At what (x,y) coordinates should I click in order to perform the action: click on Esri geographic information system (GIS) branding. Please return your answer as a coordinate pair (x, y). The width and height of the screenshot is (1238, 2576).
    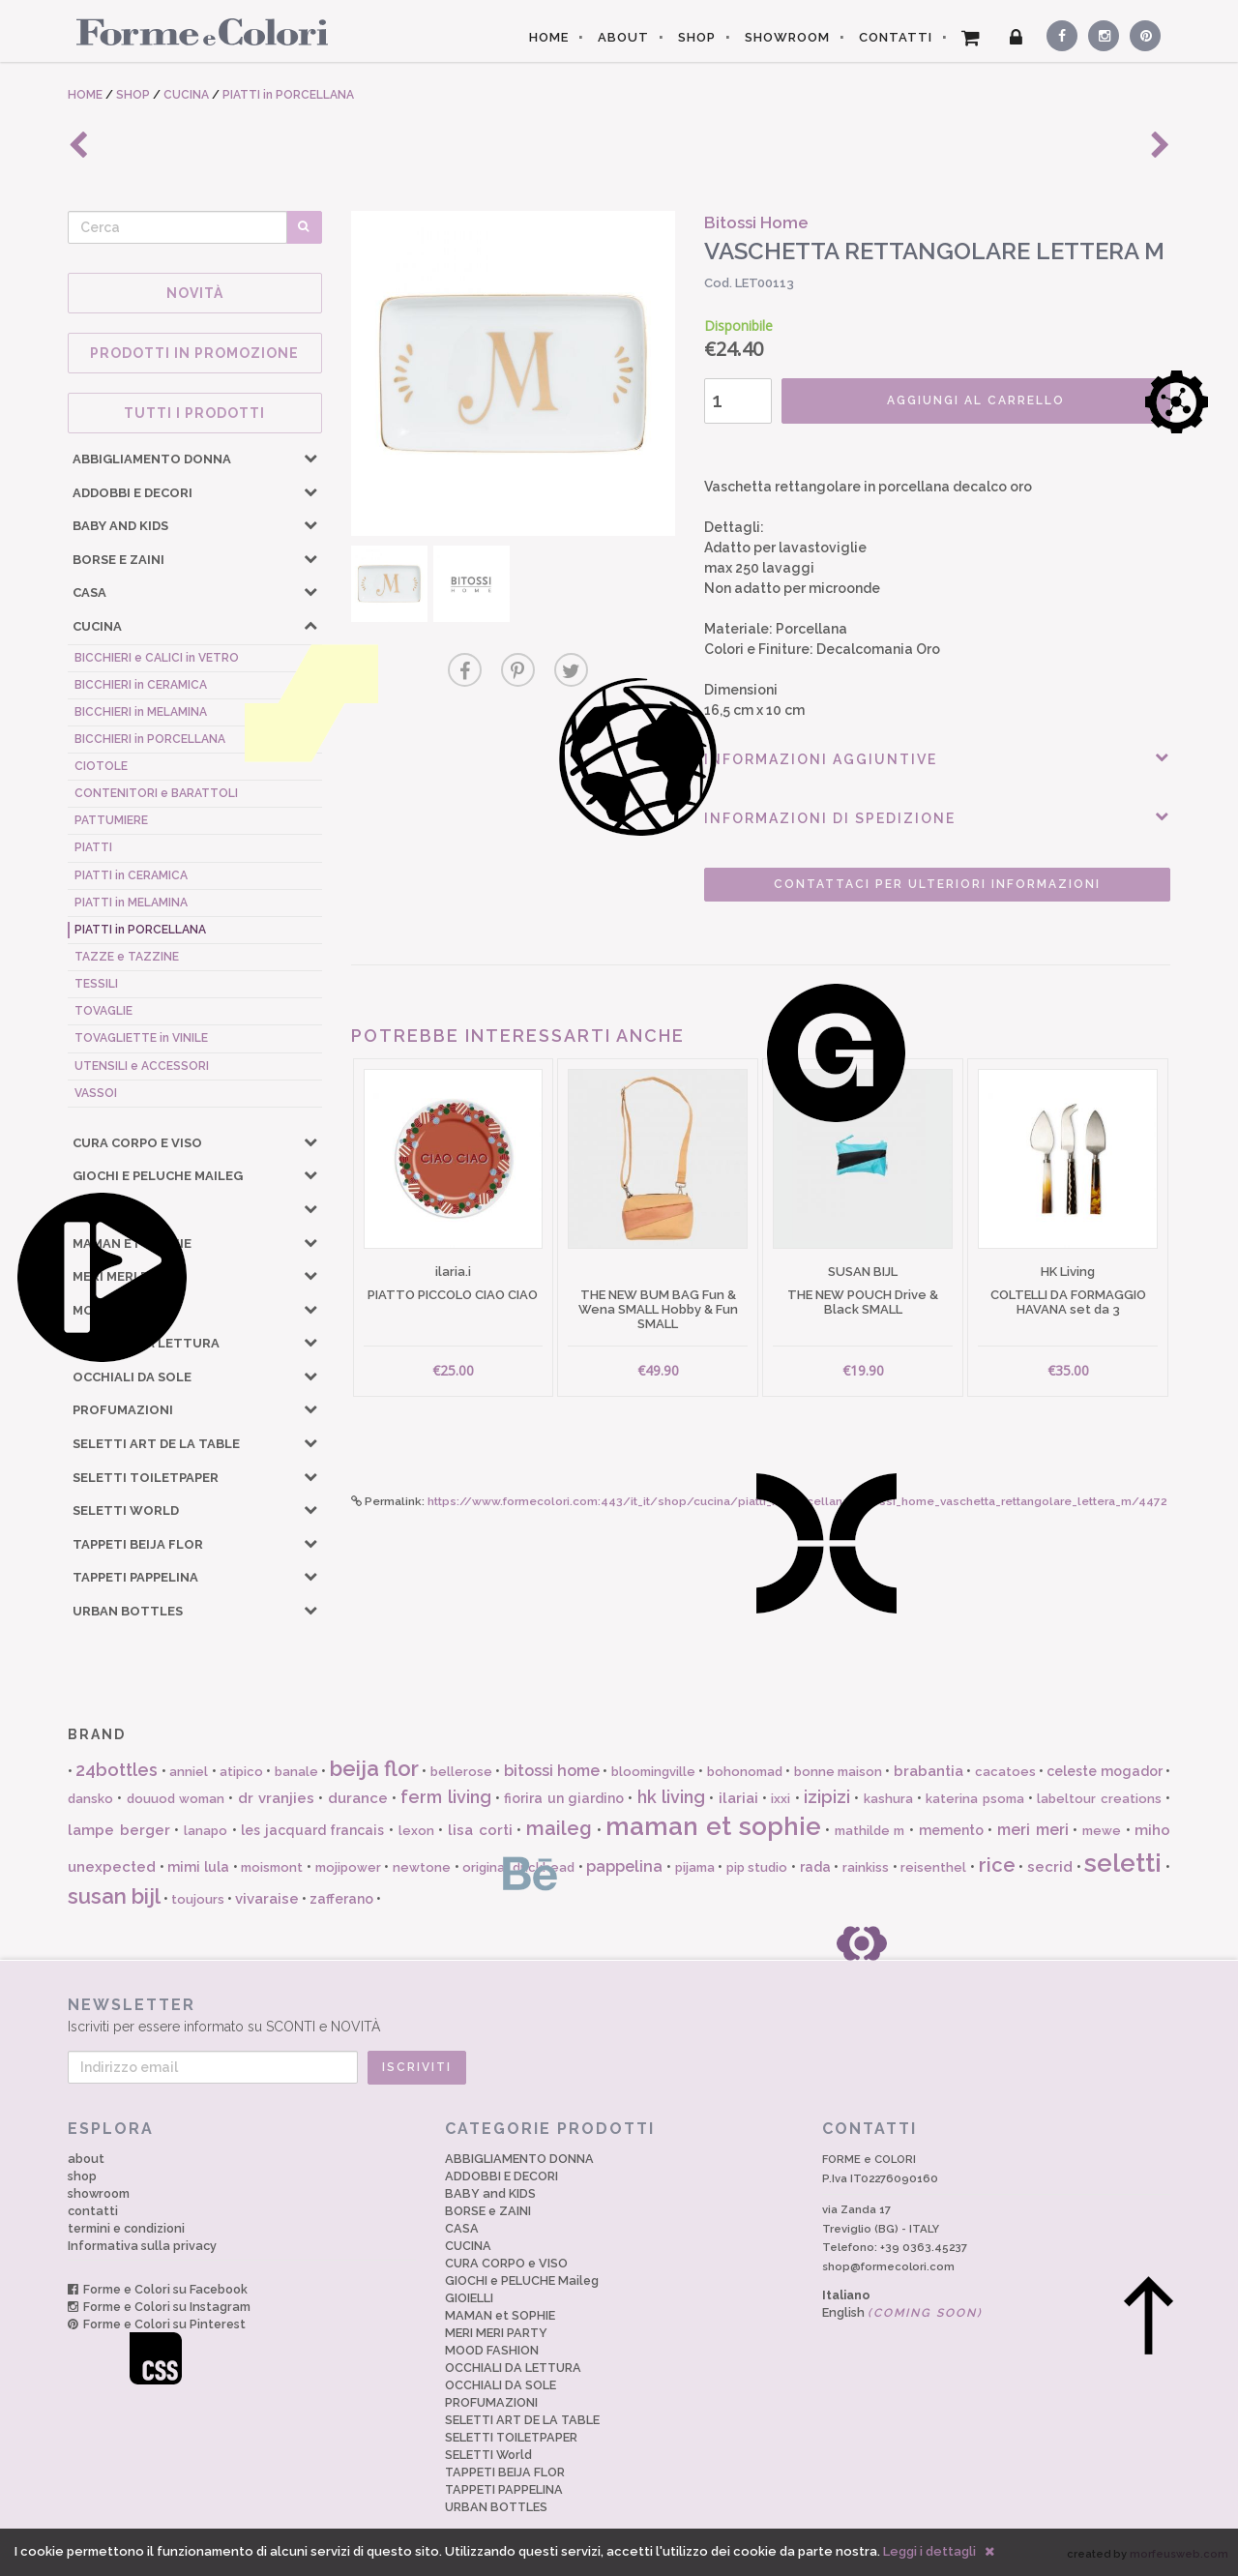
    Looking at the image, I should click on (637, 756).